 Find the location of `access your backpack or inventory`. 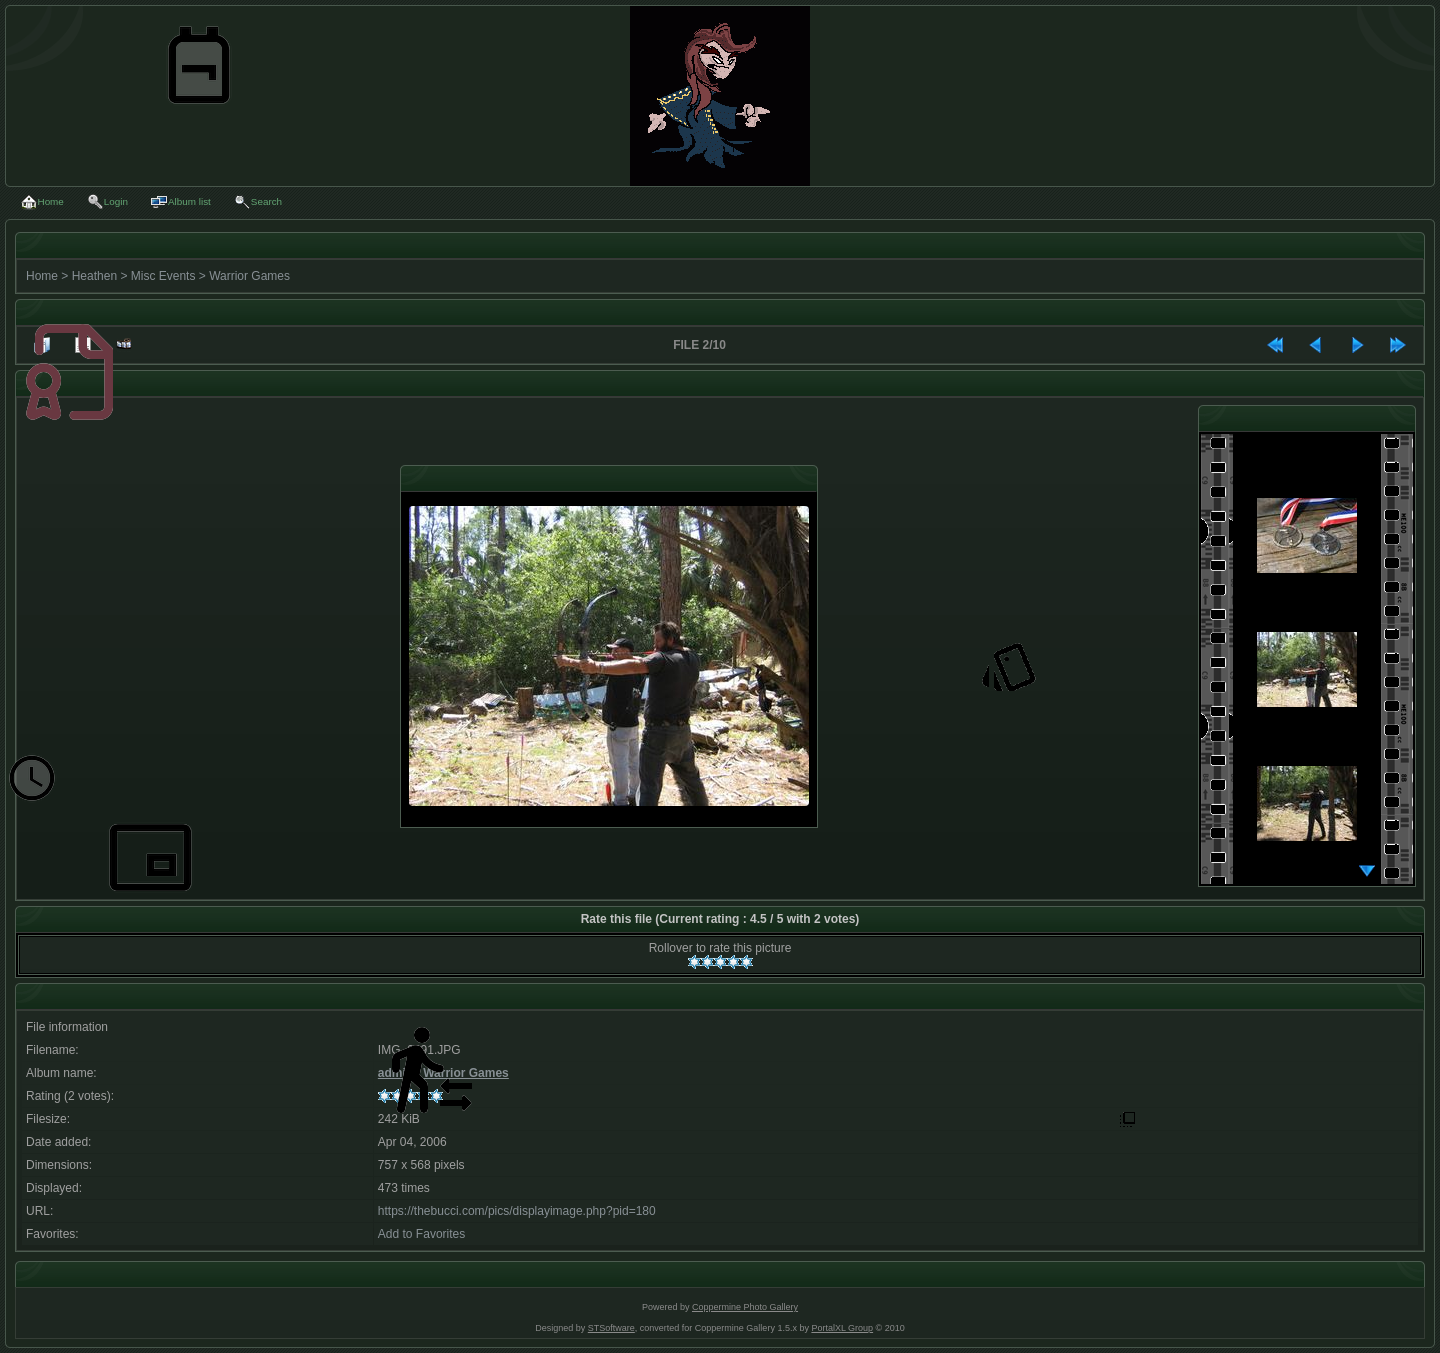

access your backpack or inventory is located at coordinates (199, 65).